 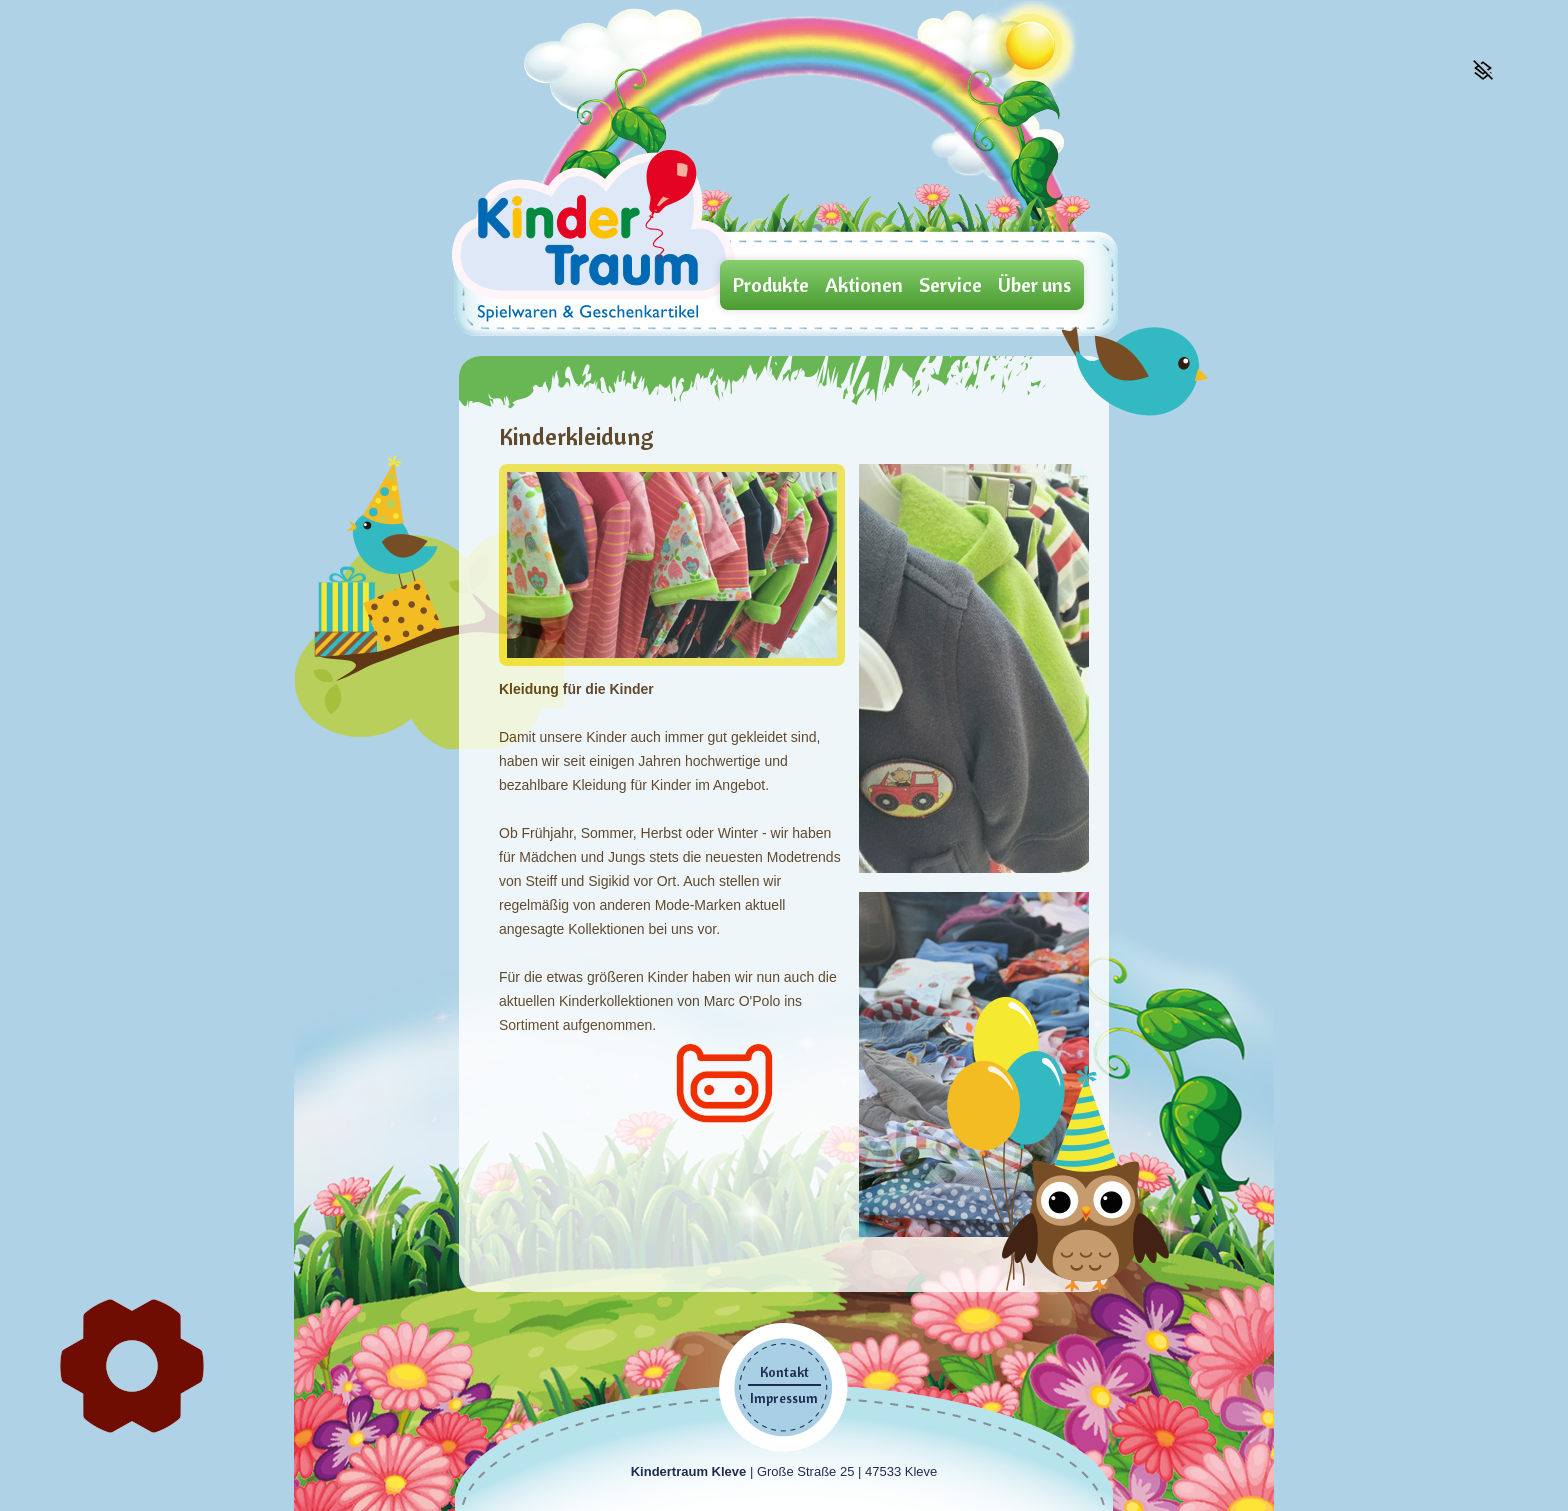 What do you see at coordinates (132, 1366) in the screenshot?
I see `access settings or preferences` at bounding box center [132, 1366].